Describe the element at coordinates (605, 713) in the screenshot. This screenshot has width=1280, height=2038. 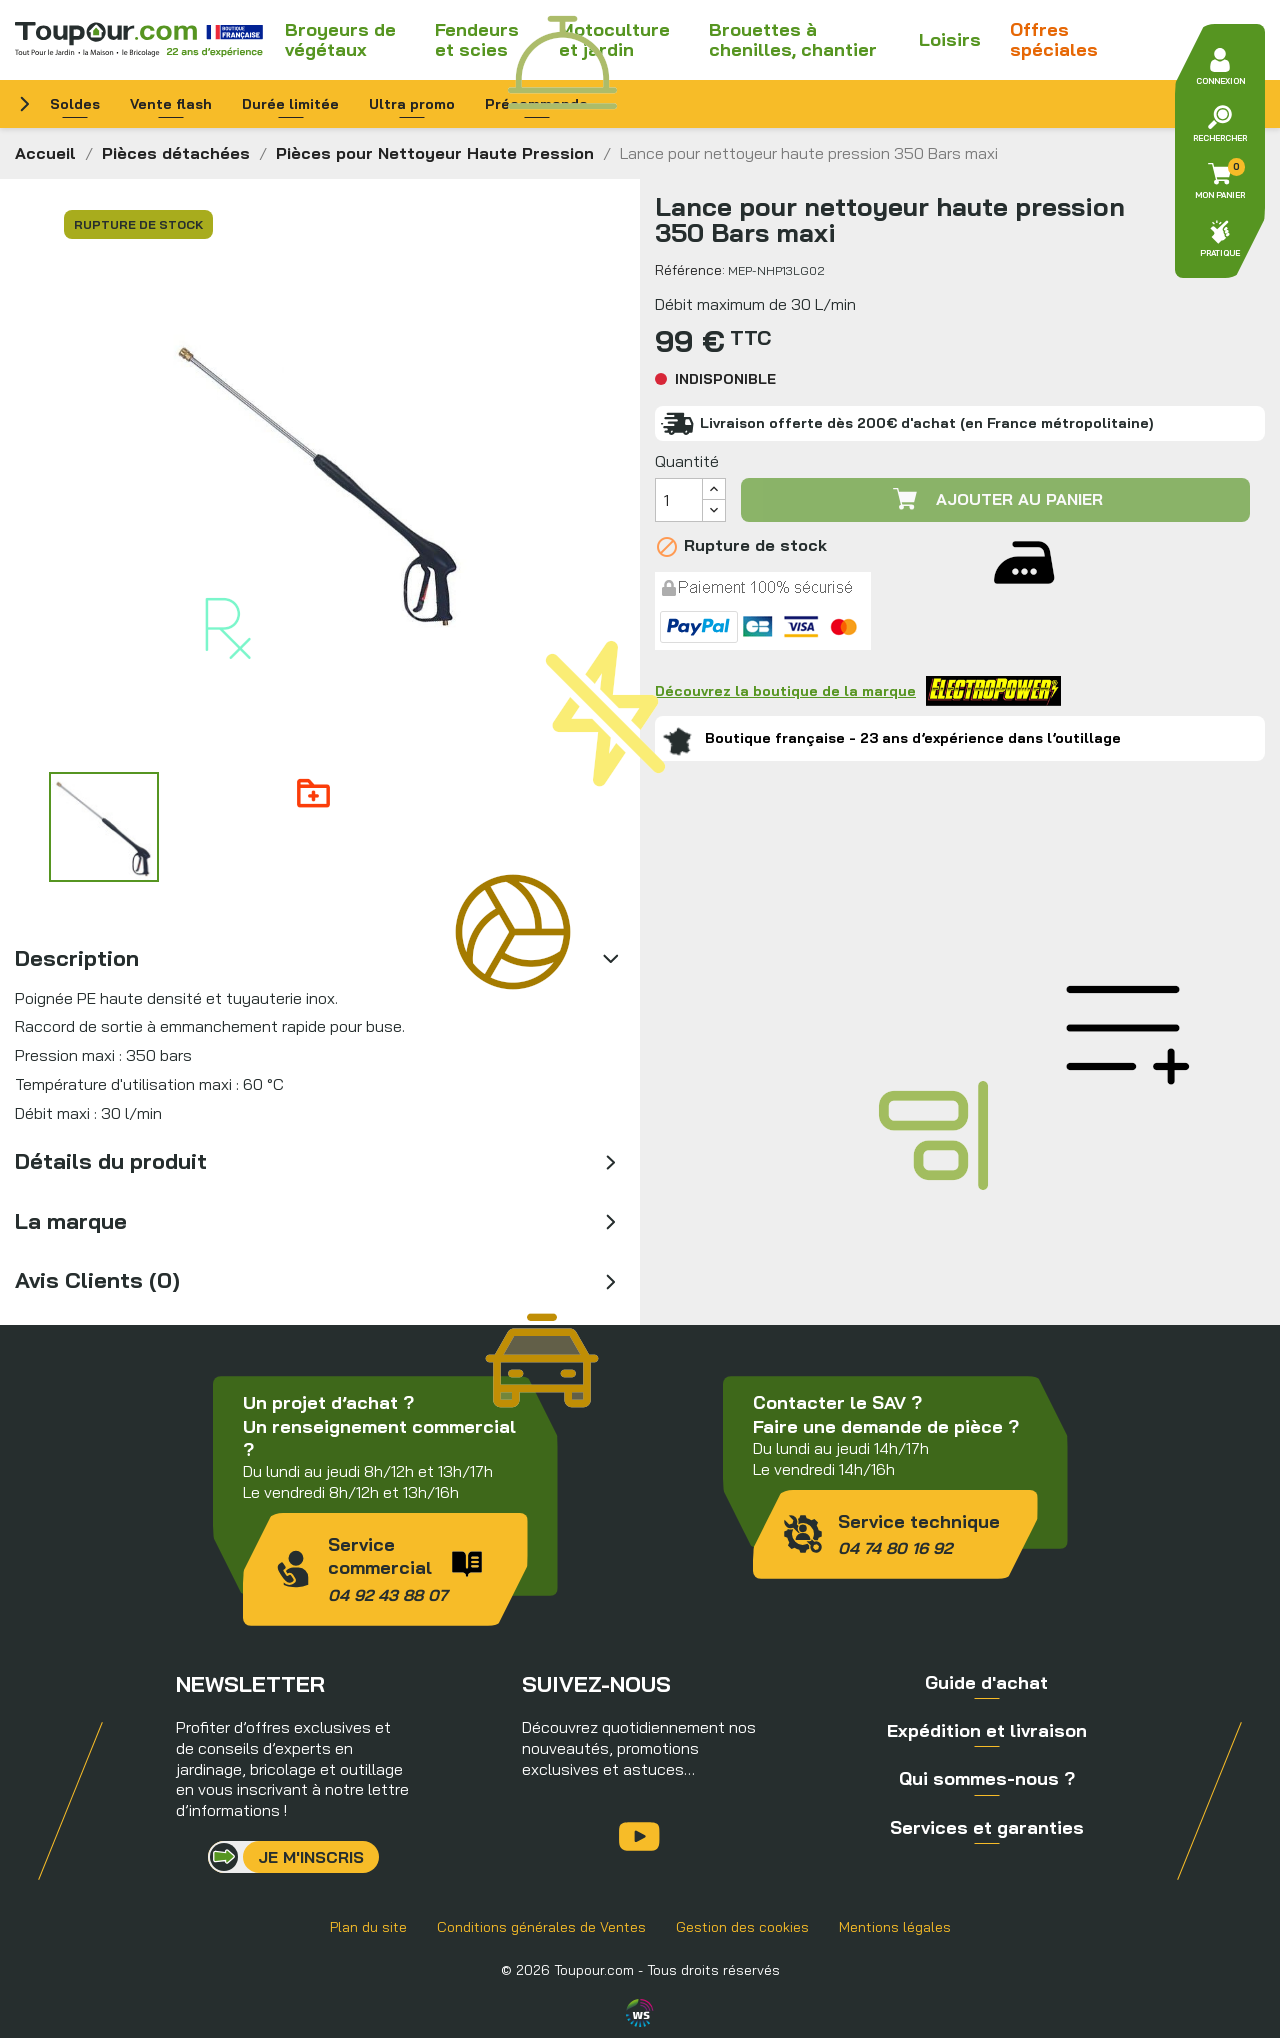
I see `disable camera flash` at that location.